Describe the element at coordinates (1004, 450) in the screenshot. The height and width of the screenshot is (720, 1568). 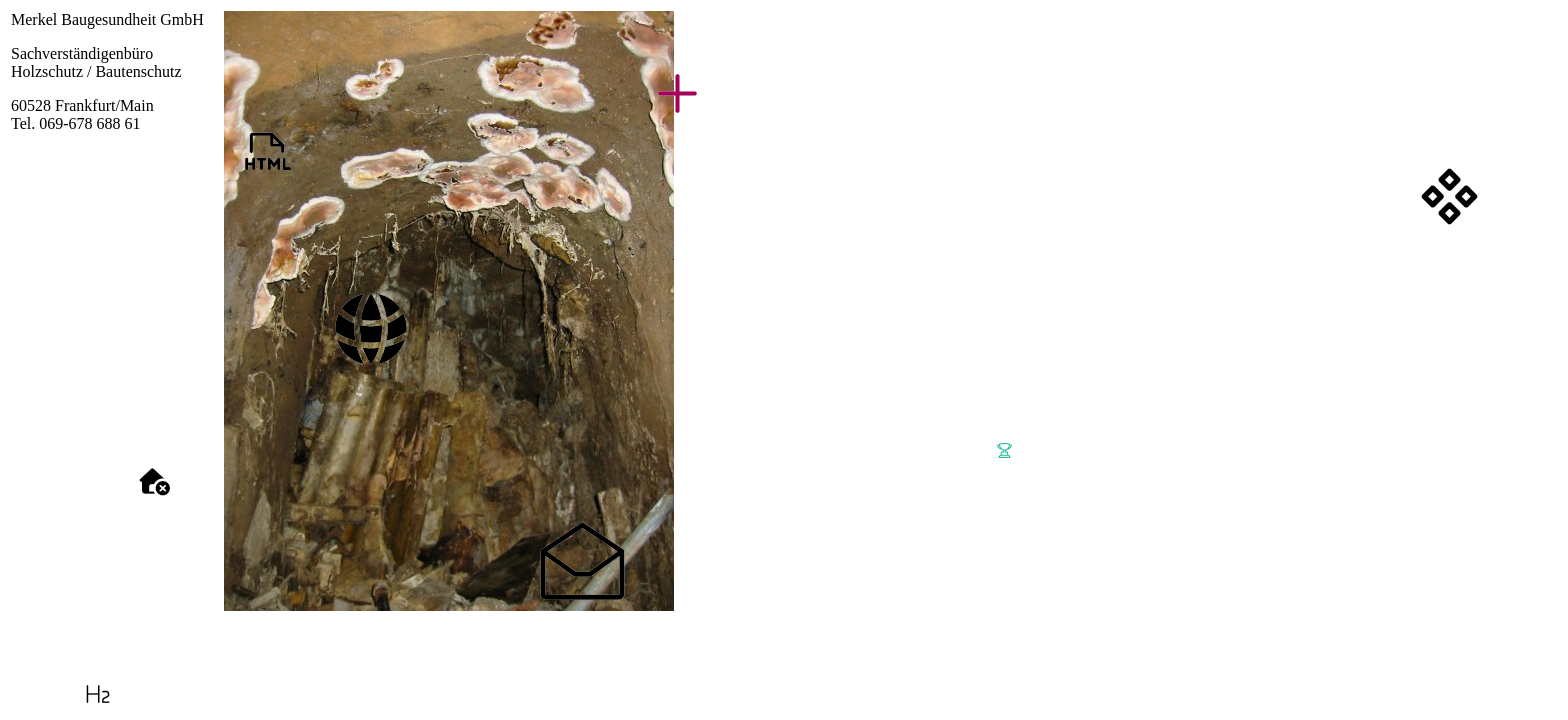
I see `view achievements or awards` at that location.